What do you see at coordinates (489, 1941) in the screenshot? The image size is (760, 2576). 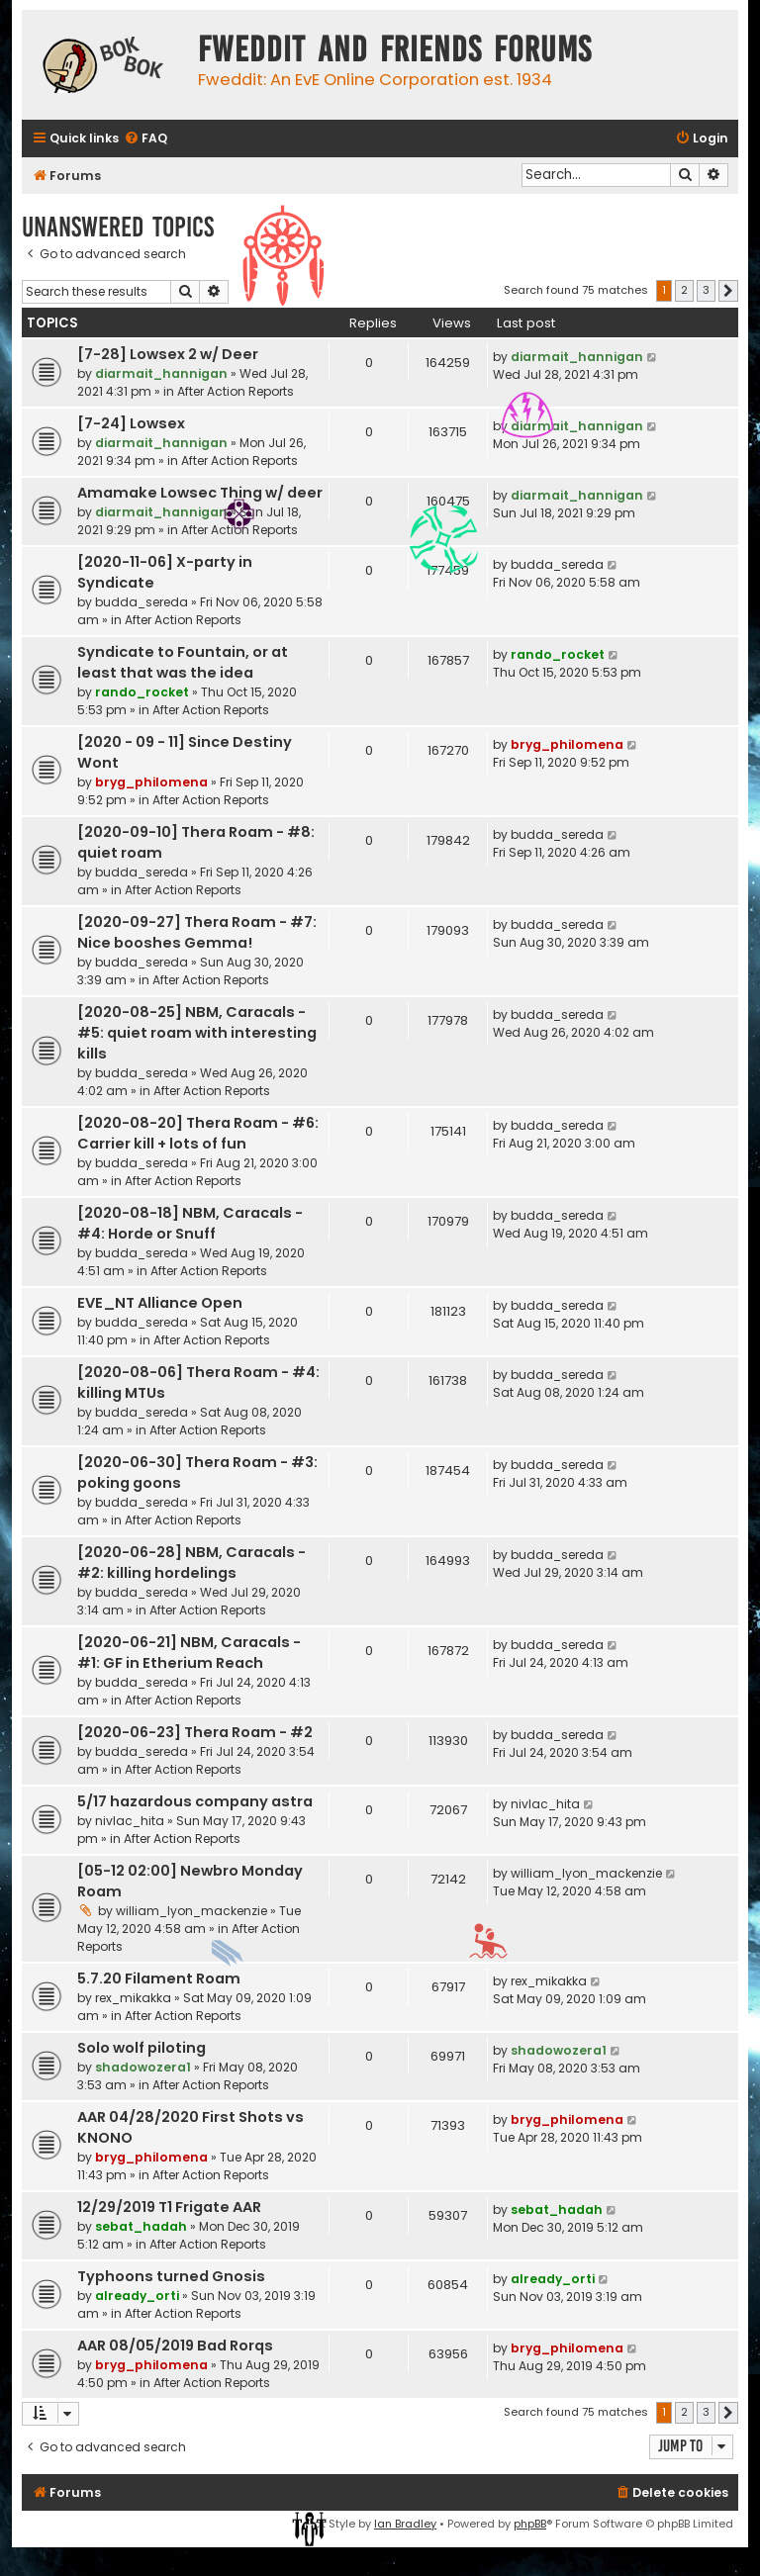 I see `access water polo game or activity` at bounding box center [489, 1941].